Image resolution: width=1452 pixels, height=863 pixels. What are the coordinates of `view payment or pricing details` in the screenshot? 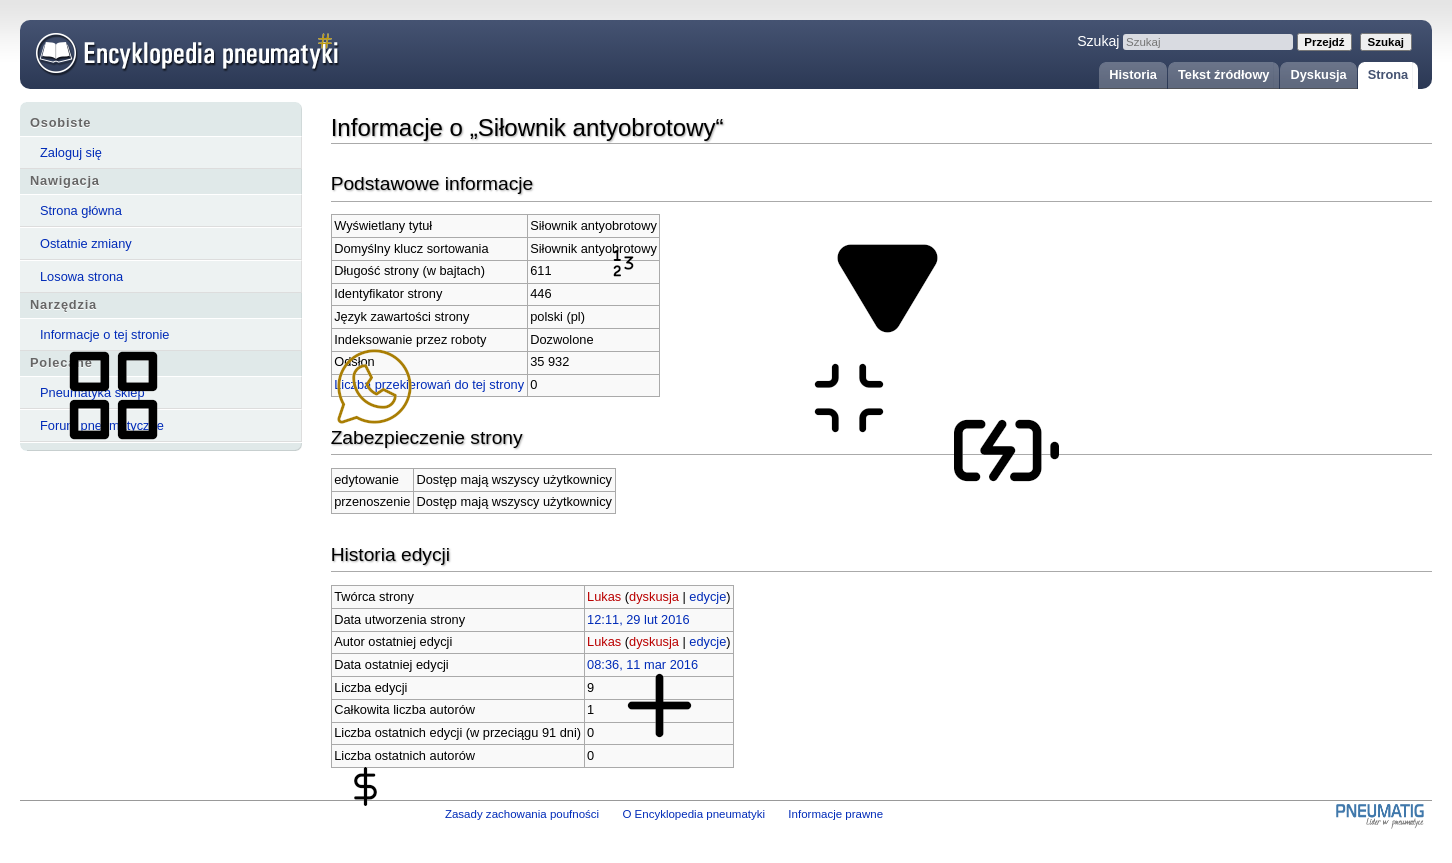 It's located at (365, 786).